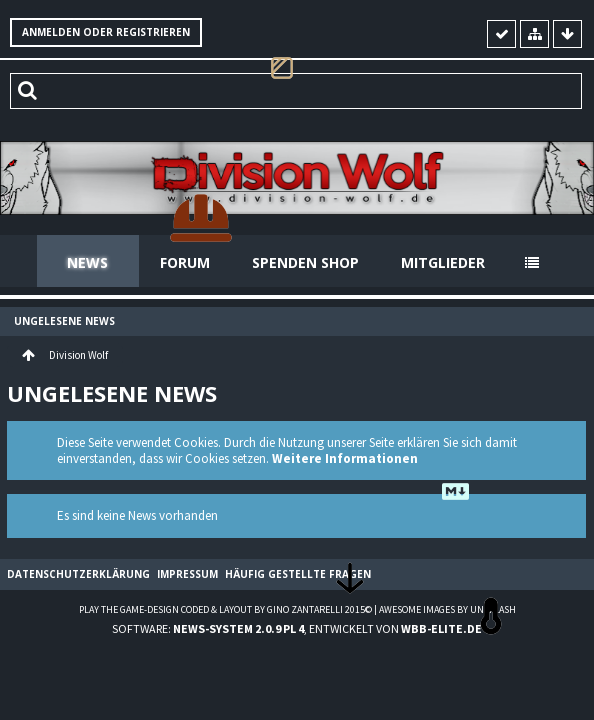 The height and width of the screenshot is (720, 594). Describe the element at coordinates (455, 491) in the screenshot. I see `format text using markdown` at that location.